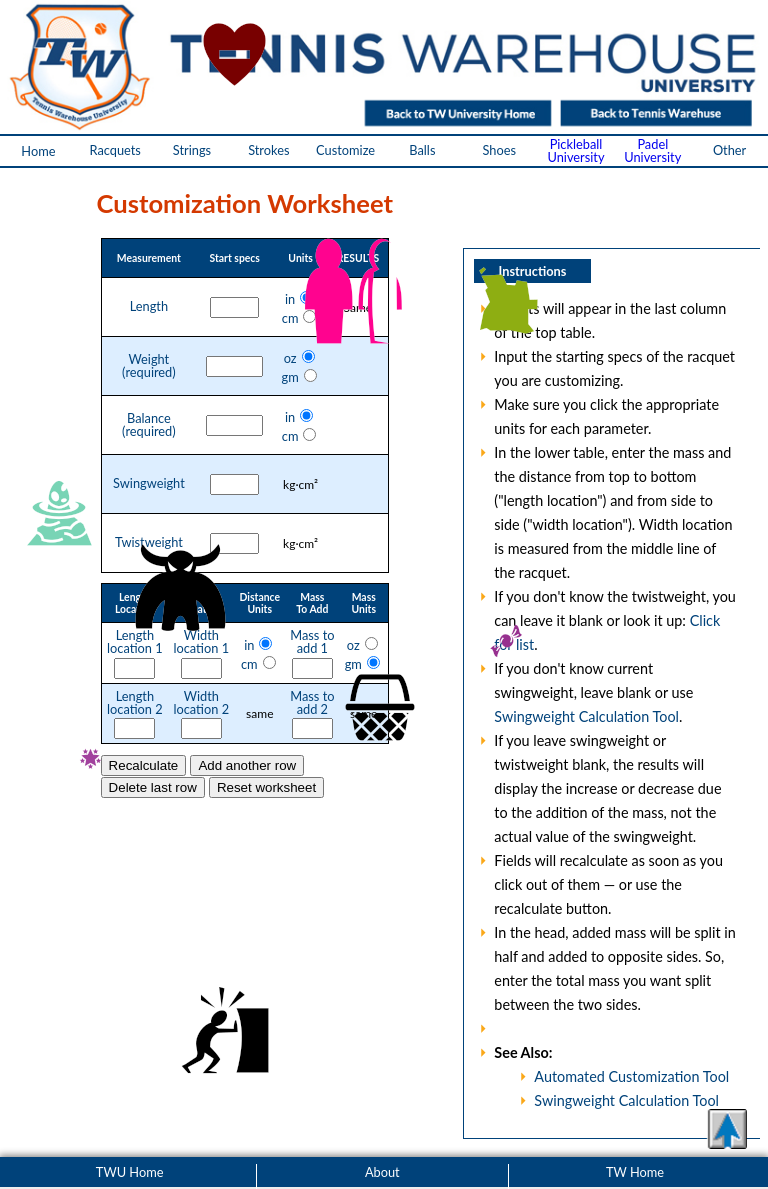 Image resolution: width=768 pixels, height=1189 pixels. I want to click on indicates a follower or companion is active, so click(356, 291).